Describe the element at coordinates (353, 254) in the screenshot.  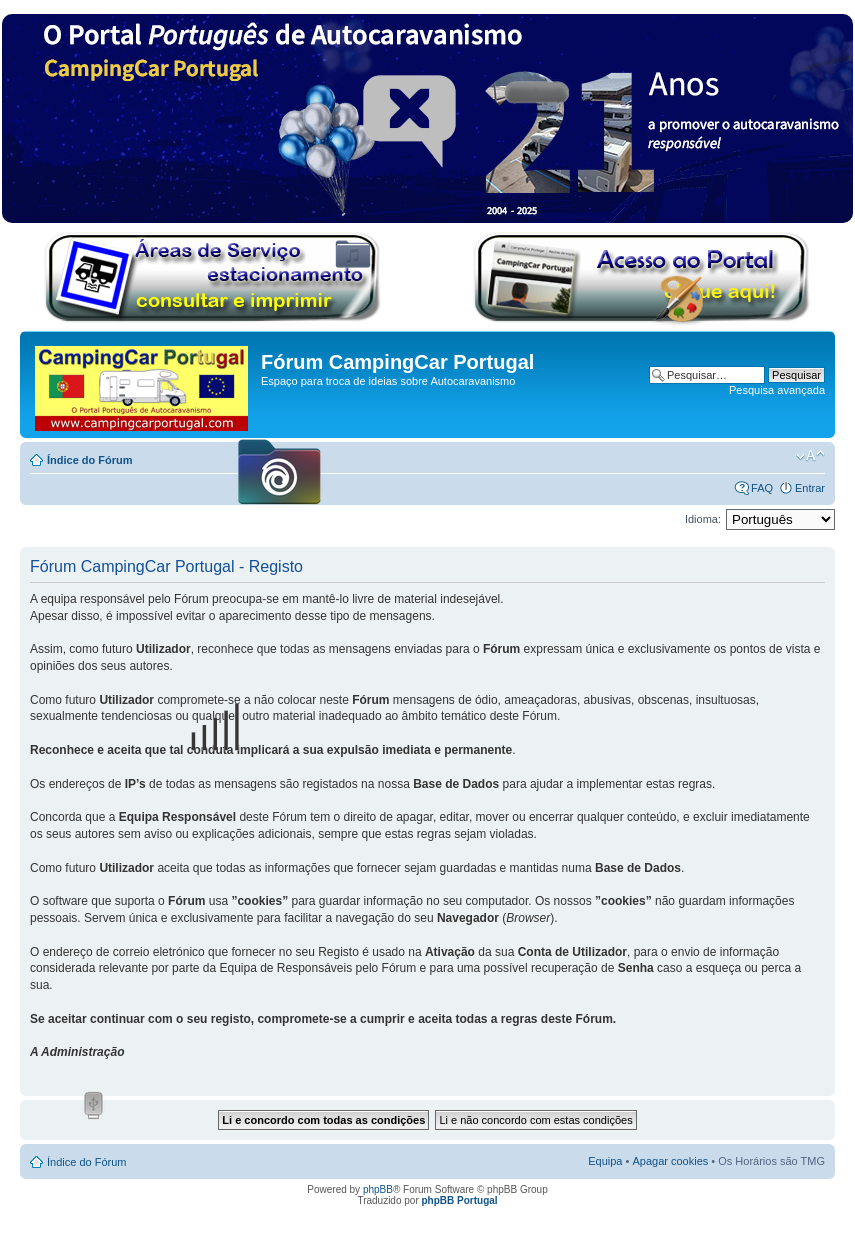
I see `open your music files folder` at that location.